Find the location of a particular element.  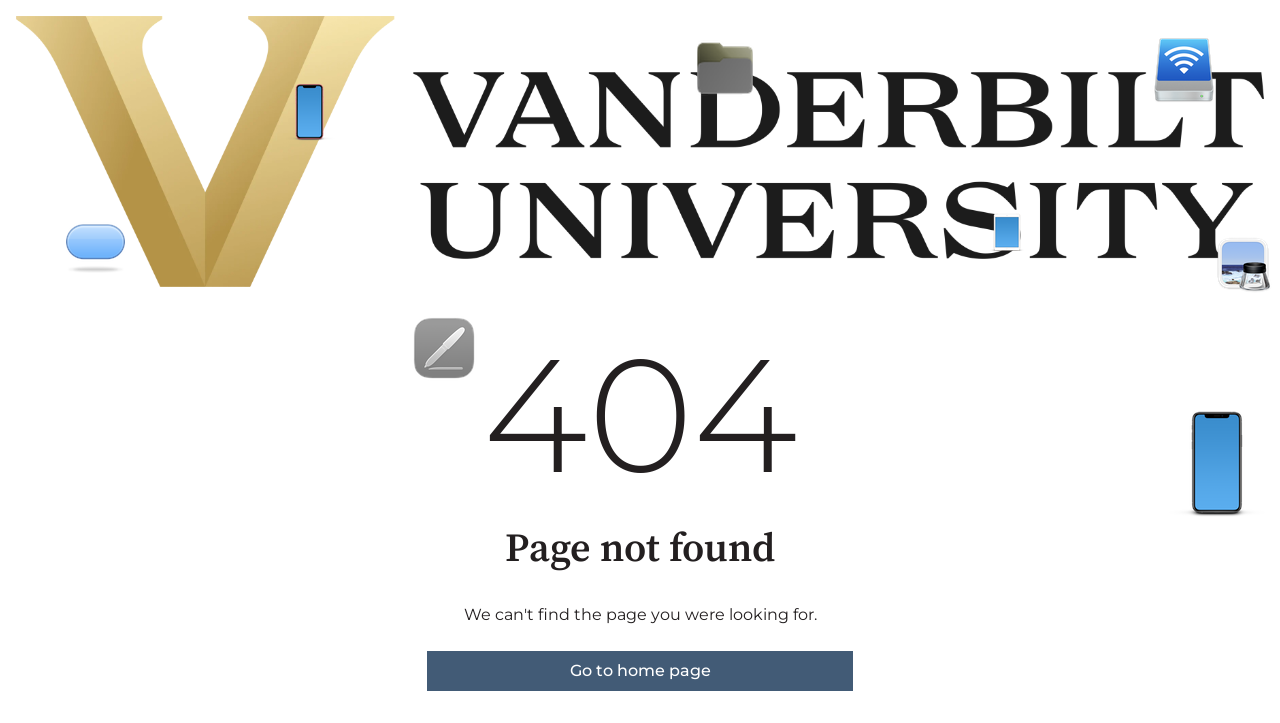

iPad Pro 9.7" device with cellular connectivity is located at coordinates (1007, 232).